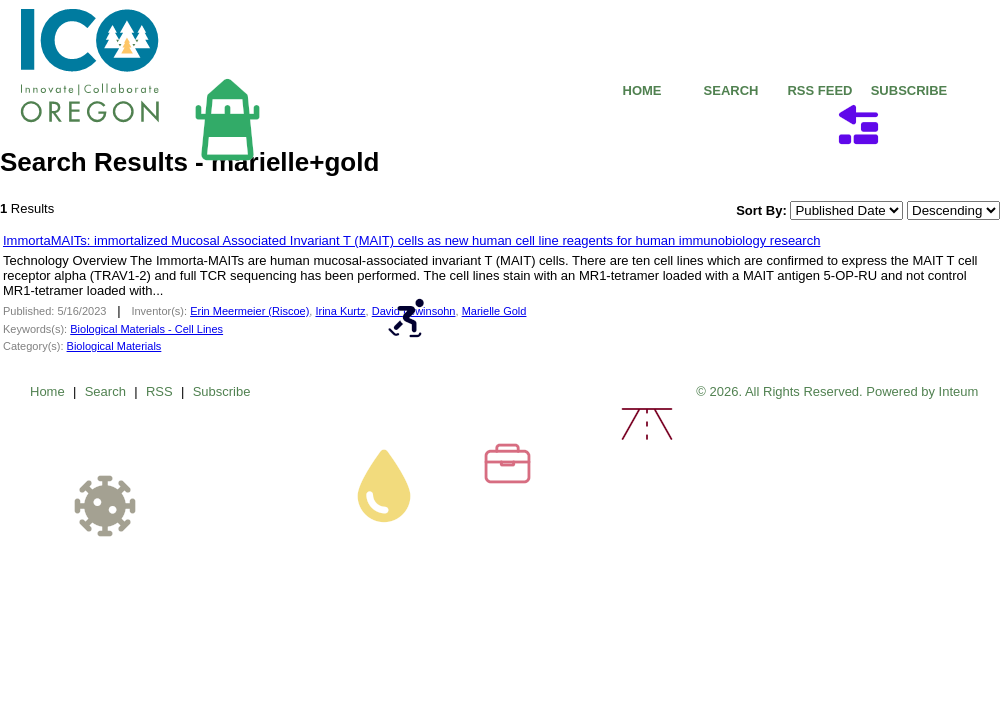  Describe the element at coordinates (227, 122) in the screenshot. I see `access website accessibility or guidance features` at that location.